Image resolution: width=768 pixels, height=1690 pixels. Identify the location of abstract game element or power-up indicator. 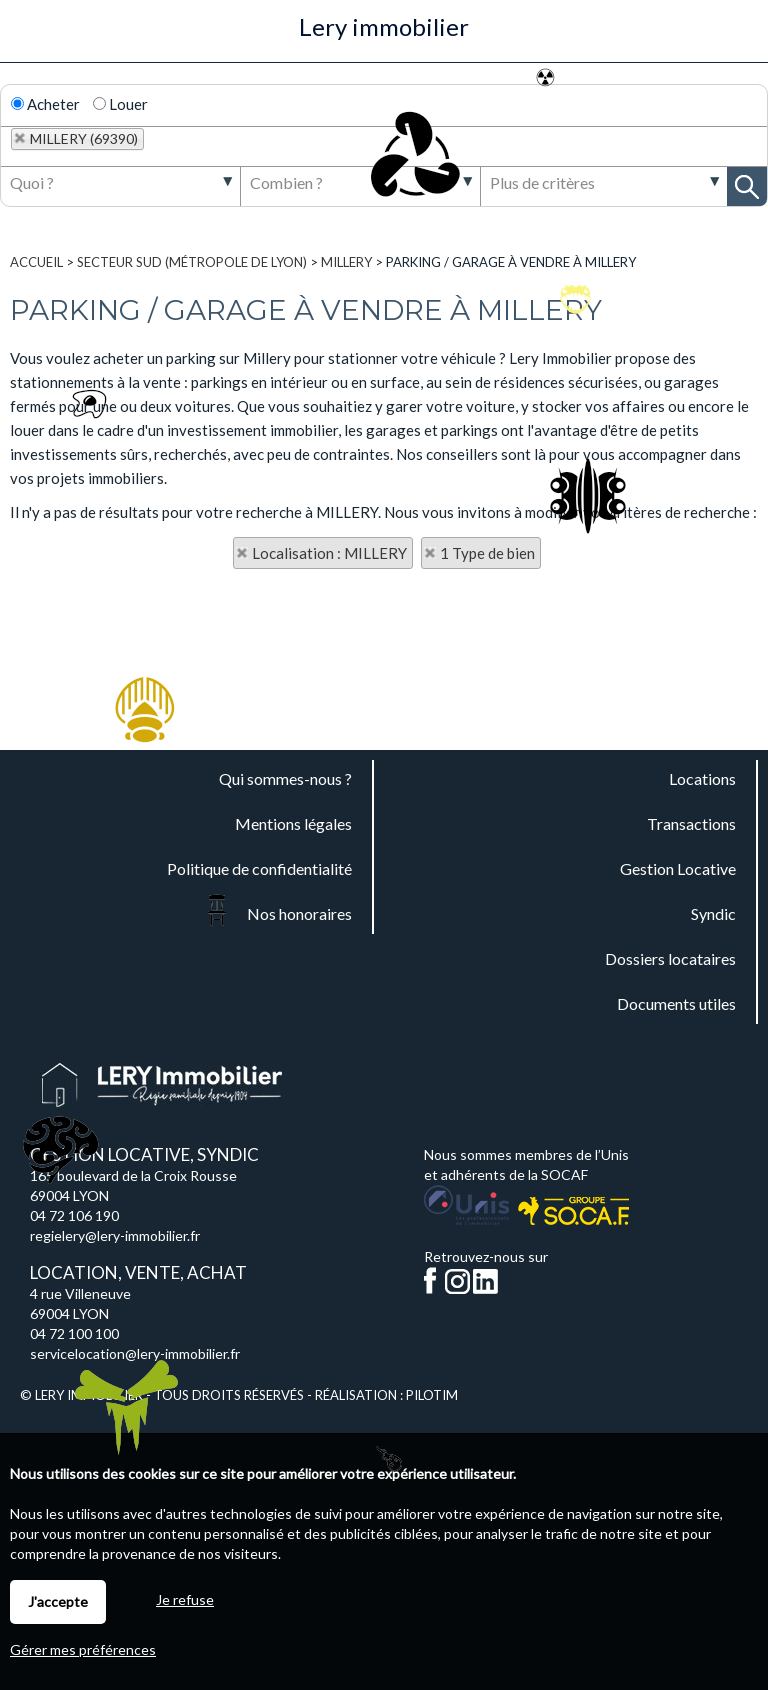
(588, 496).